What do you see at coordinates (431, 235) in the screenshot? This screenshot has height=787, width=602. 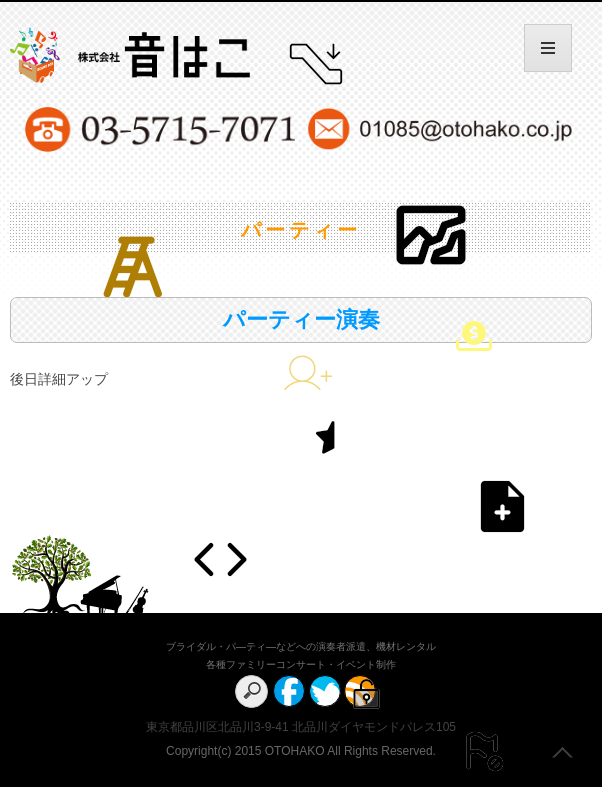 I see `indicates a broken or corrupted image file` at bounding box center [431, 235].